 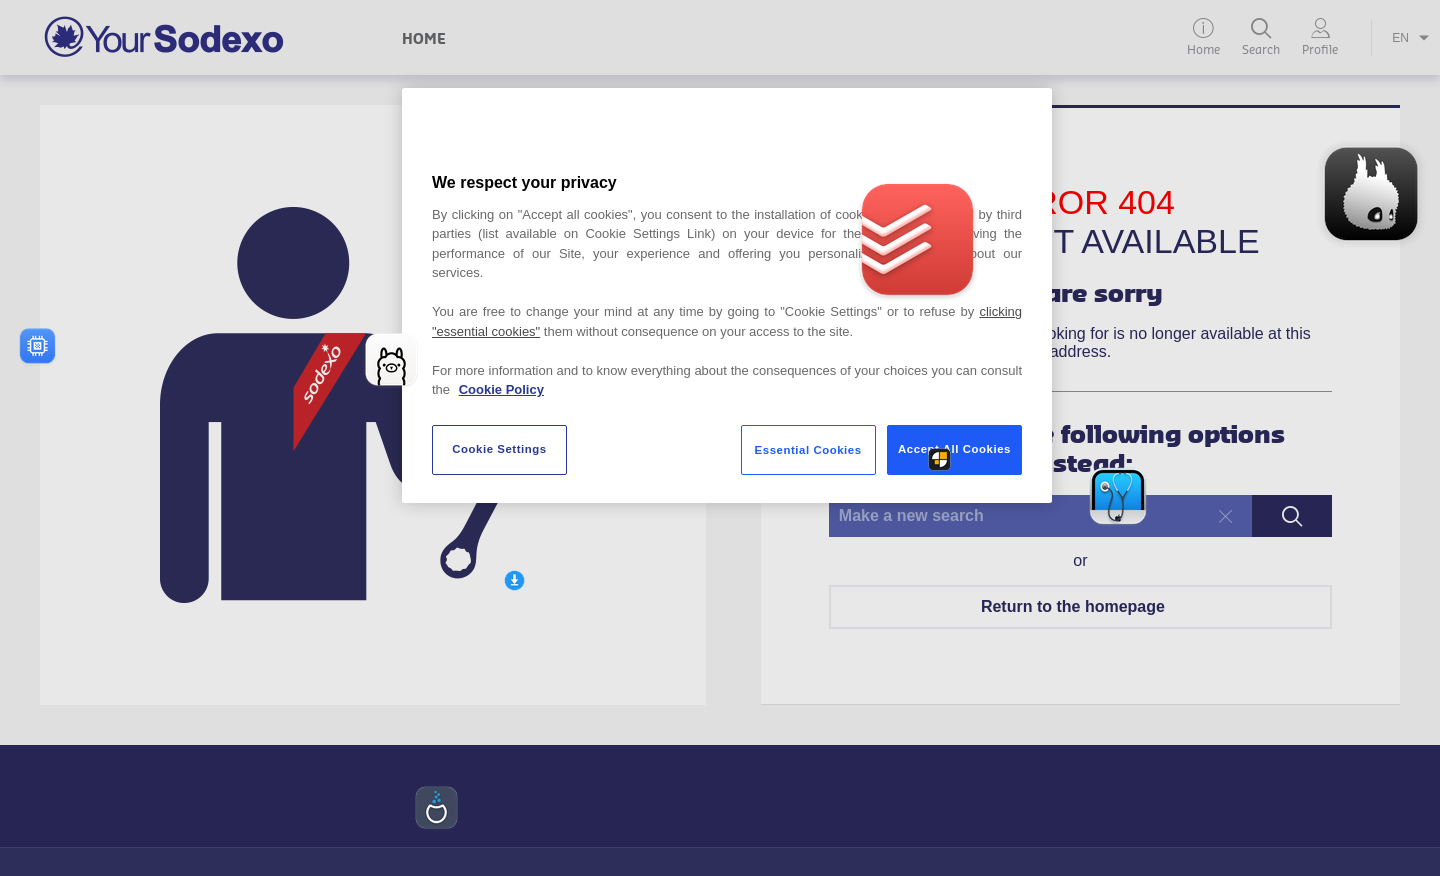 I want to click on open mageia linux distribution app, so click(x=436, y=807).